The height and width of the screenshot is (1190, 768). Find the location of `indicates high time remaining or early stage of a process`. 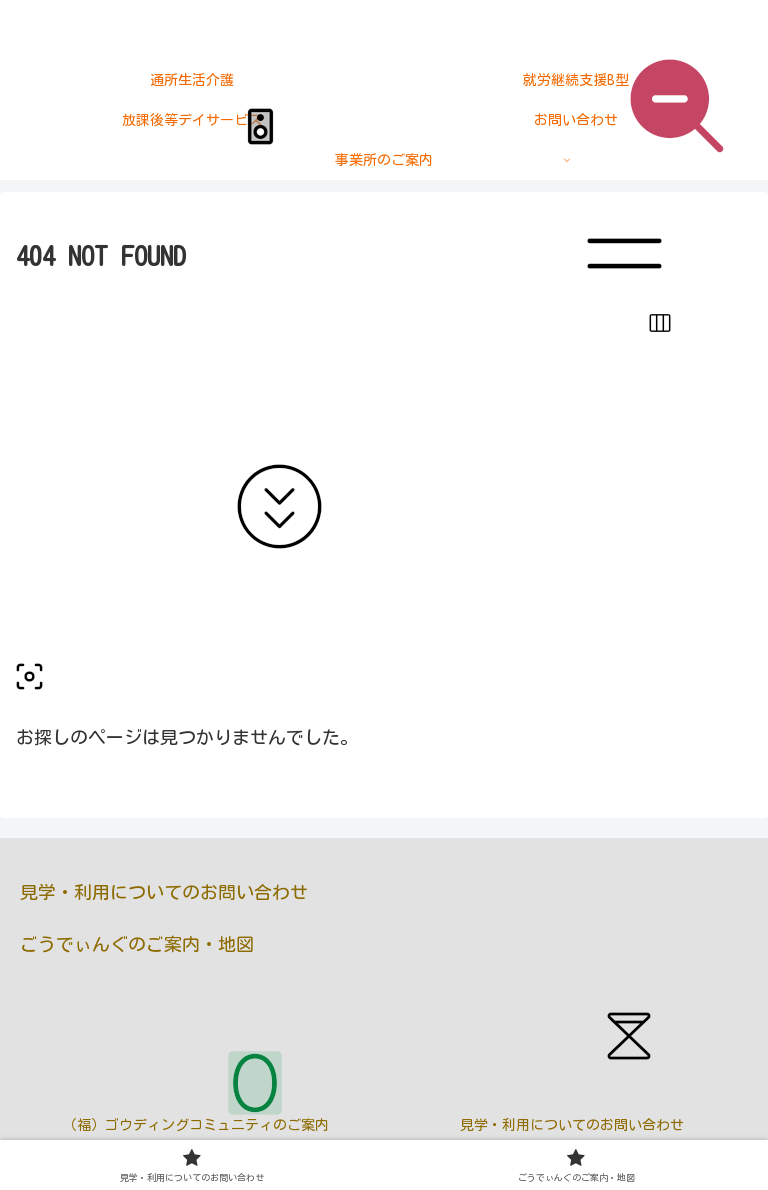

indicates high time remaining or early stage of a process is located at coordinates (629, 1036).